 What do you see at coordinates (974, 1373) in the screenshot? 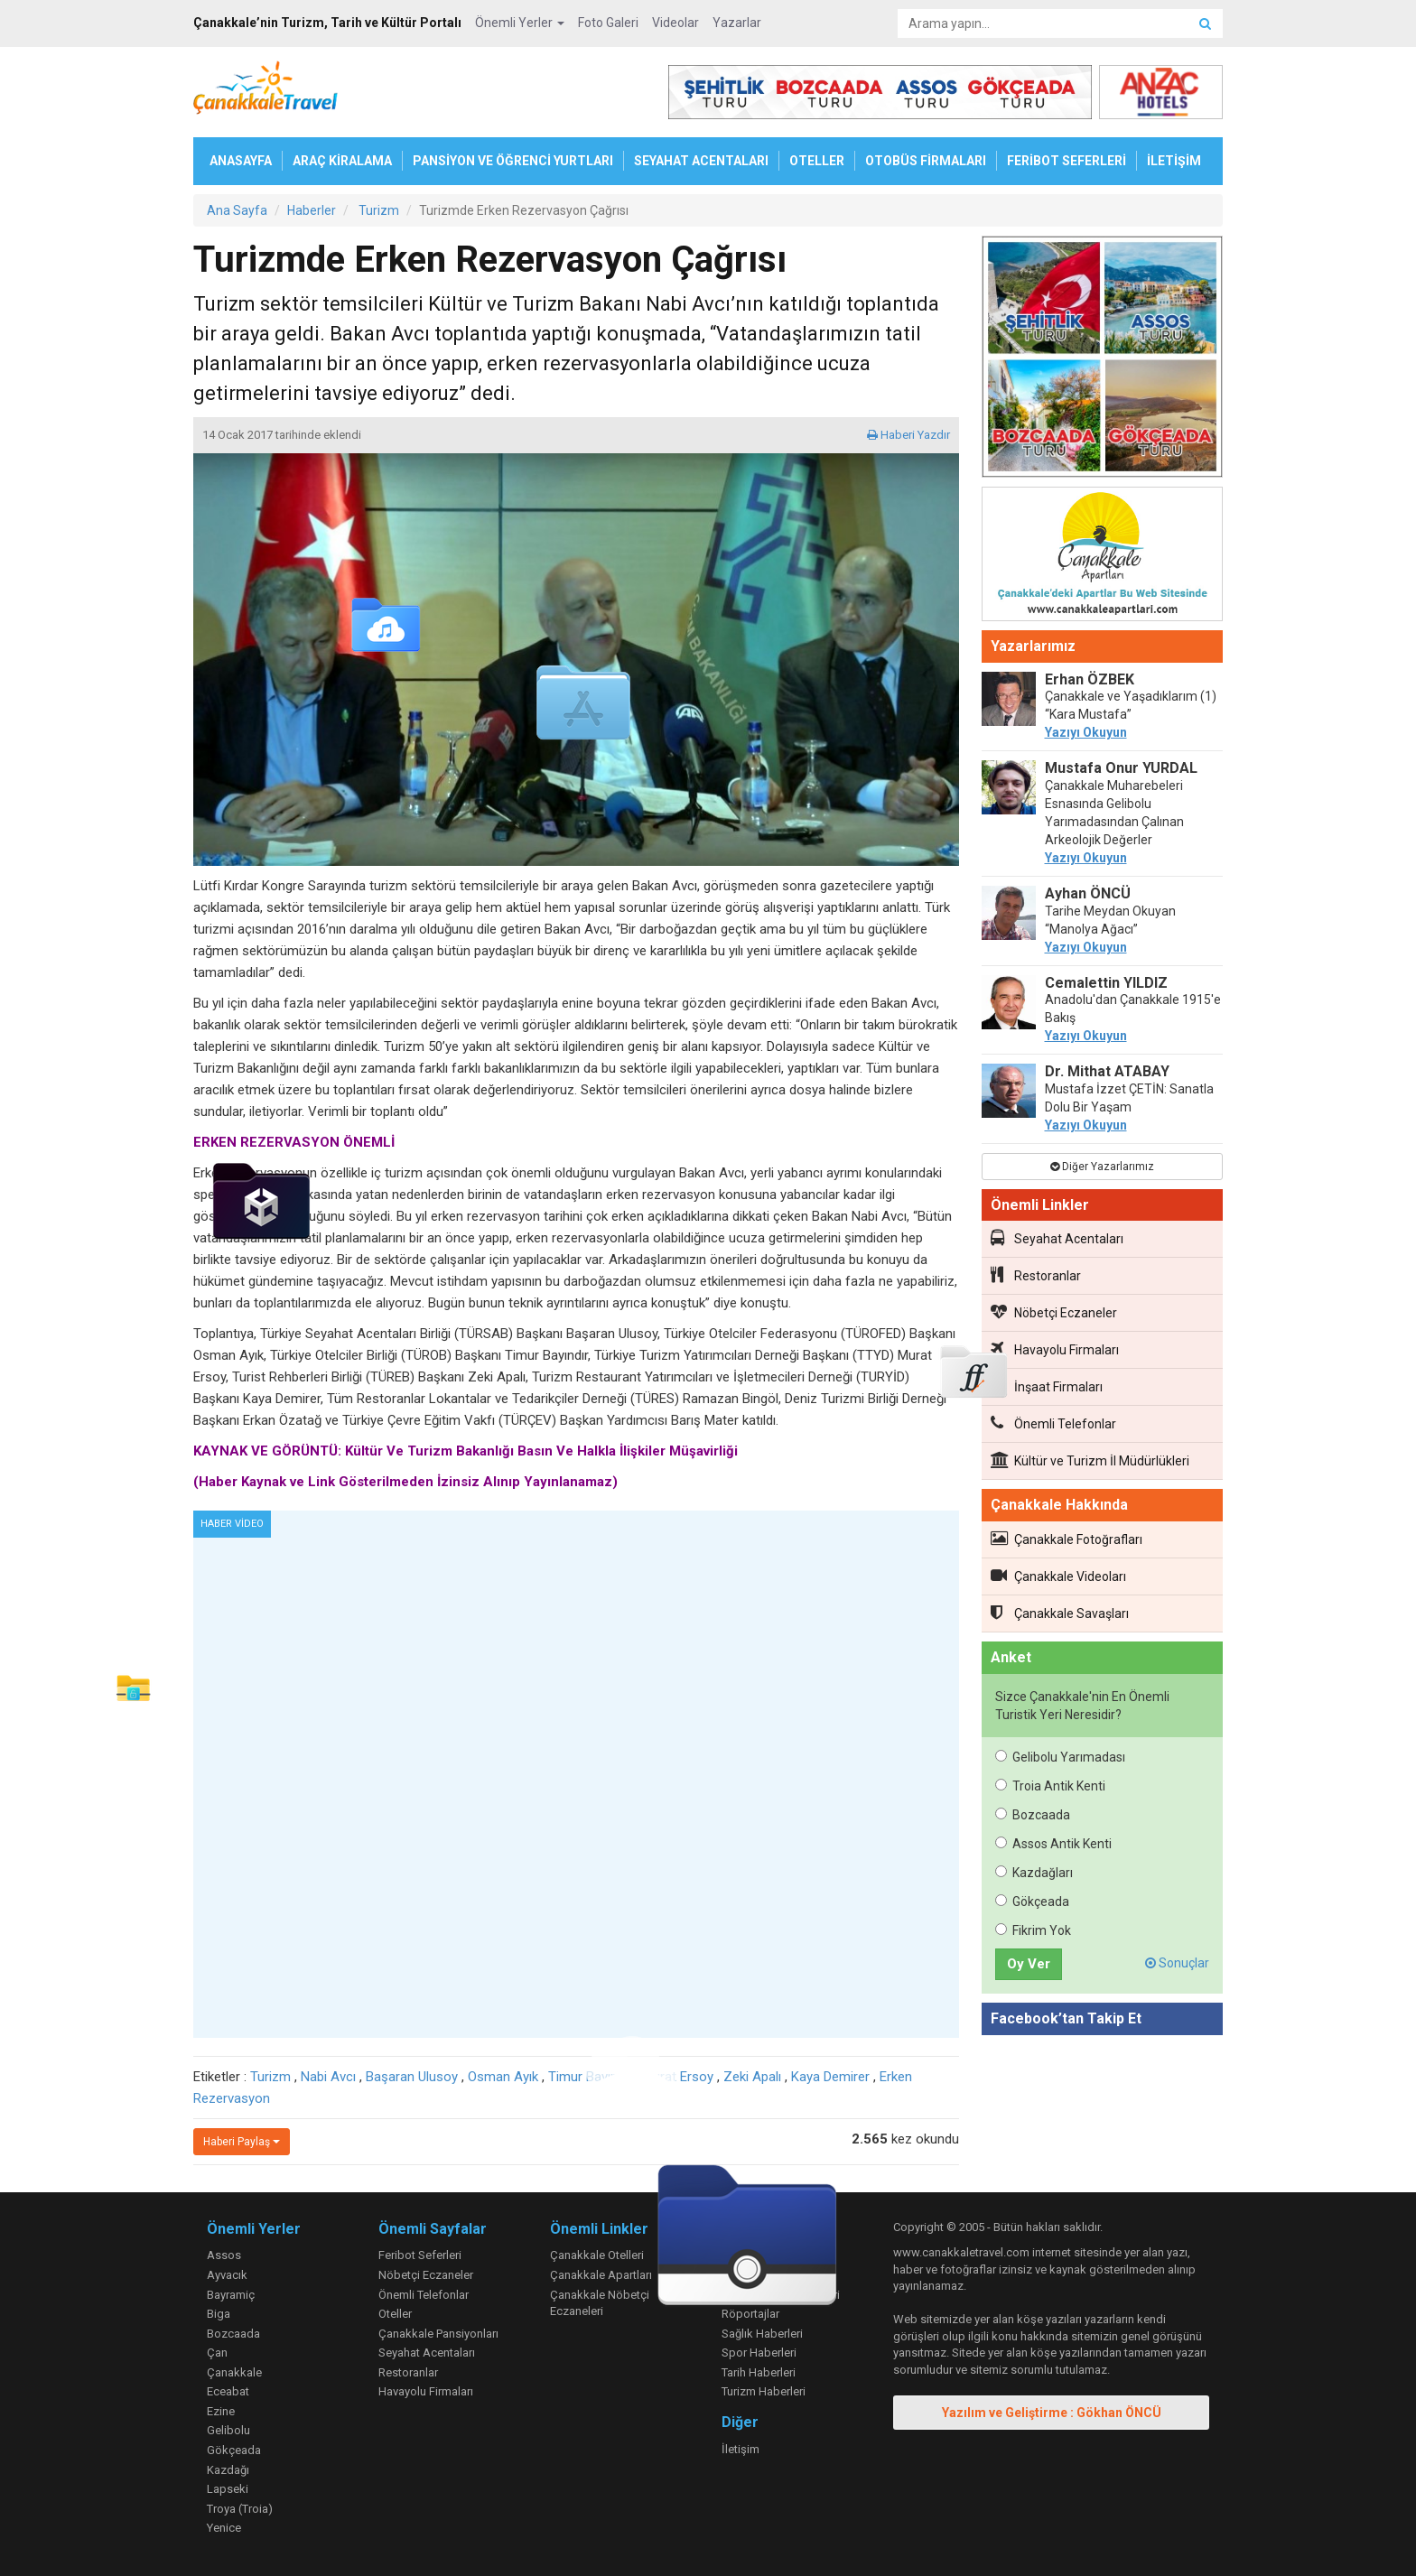
I see `open fontforge project files folder` at bounding box center [974, 1373].